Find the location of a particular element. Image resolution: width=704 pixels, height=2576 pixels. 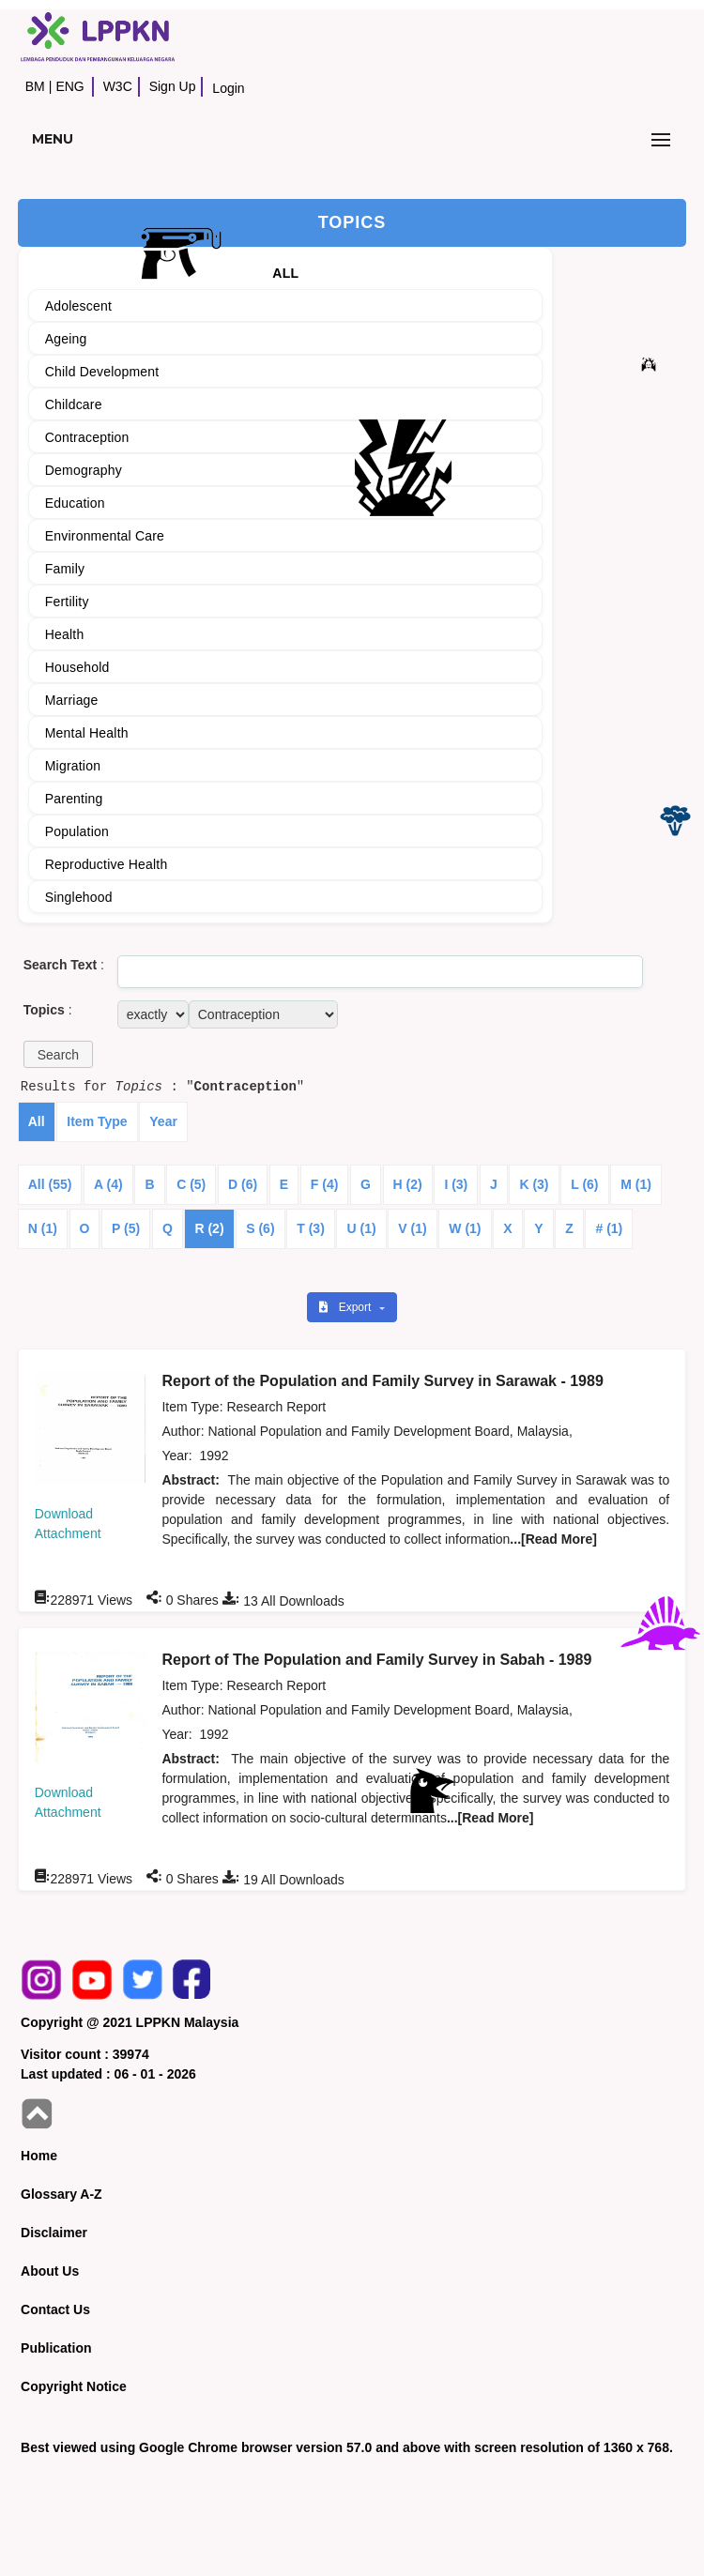

share to twitter is located at coordinates (433, 1790).